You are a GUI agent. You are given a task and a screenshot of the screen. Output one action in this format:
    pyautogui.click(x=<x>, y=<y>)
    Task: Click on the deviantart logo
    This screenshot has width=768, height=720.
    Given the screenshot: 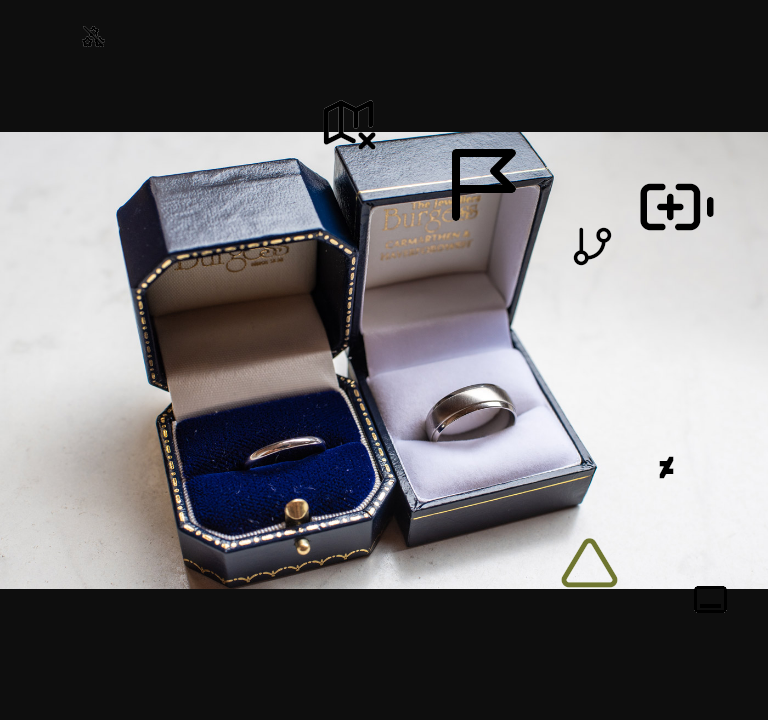 What is the action you would take?
    pyautogui.click(x=666, y=467)
    